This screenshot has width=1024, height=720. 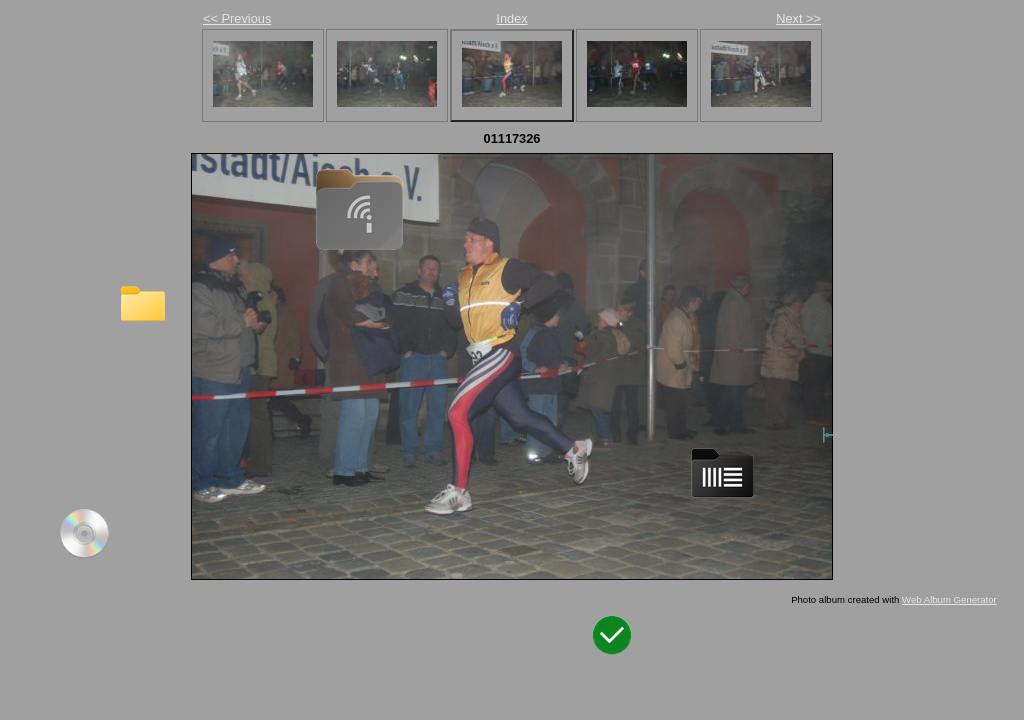 I want to click on indicates file has been successfully synced, so click(x=612, y=635).